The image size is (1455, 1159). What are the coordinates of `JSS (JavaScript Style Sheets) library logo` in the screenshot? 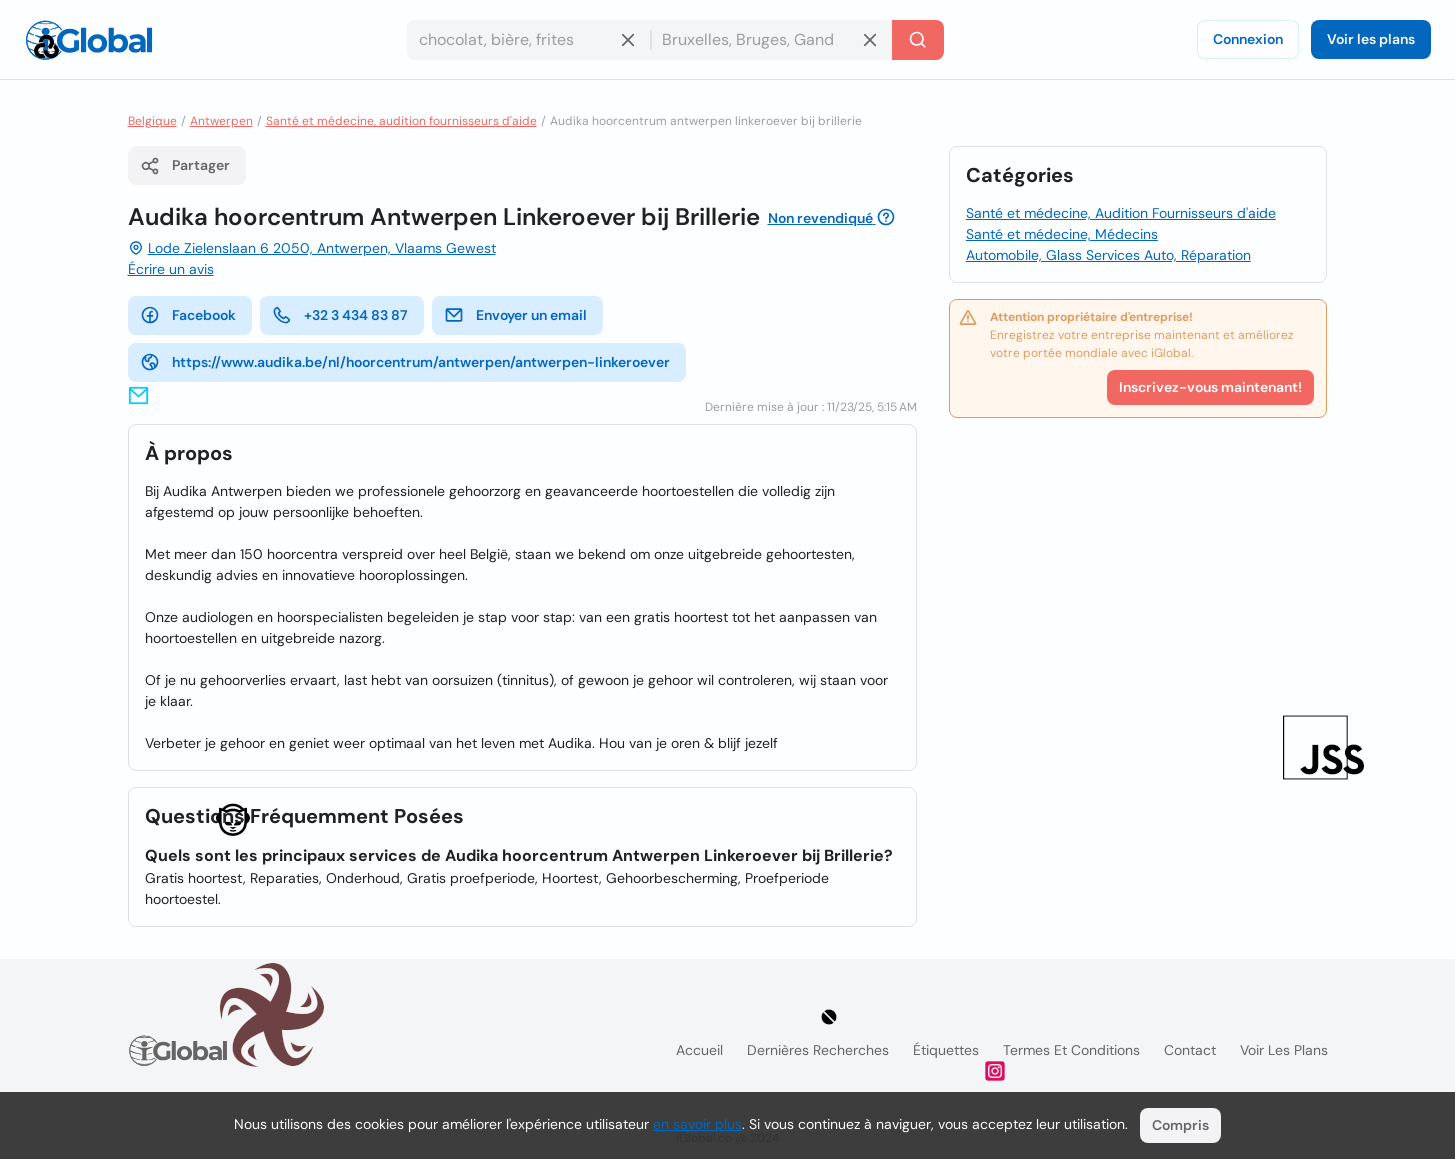 It's located at (1323, 747).